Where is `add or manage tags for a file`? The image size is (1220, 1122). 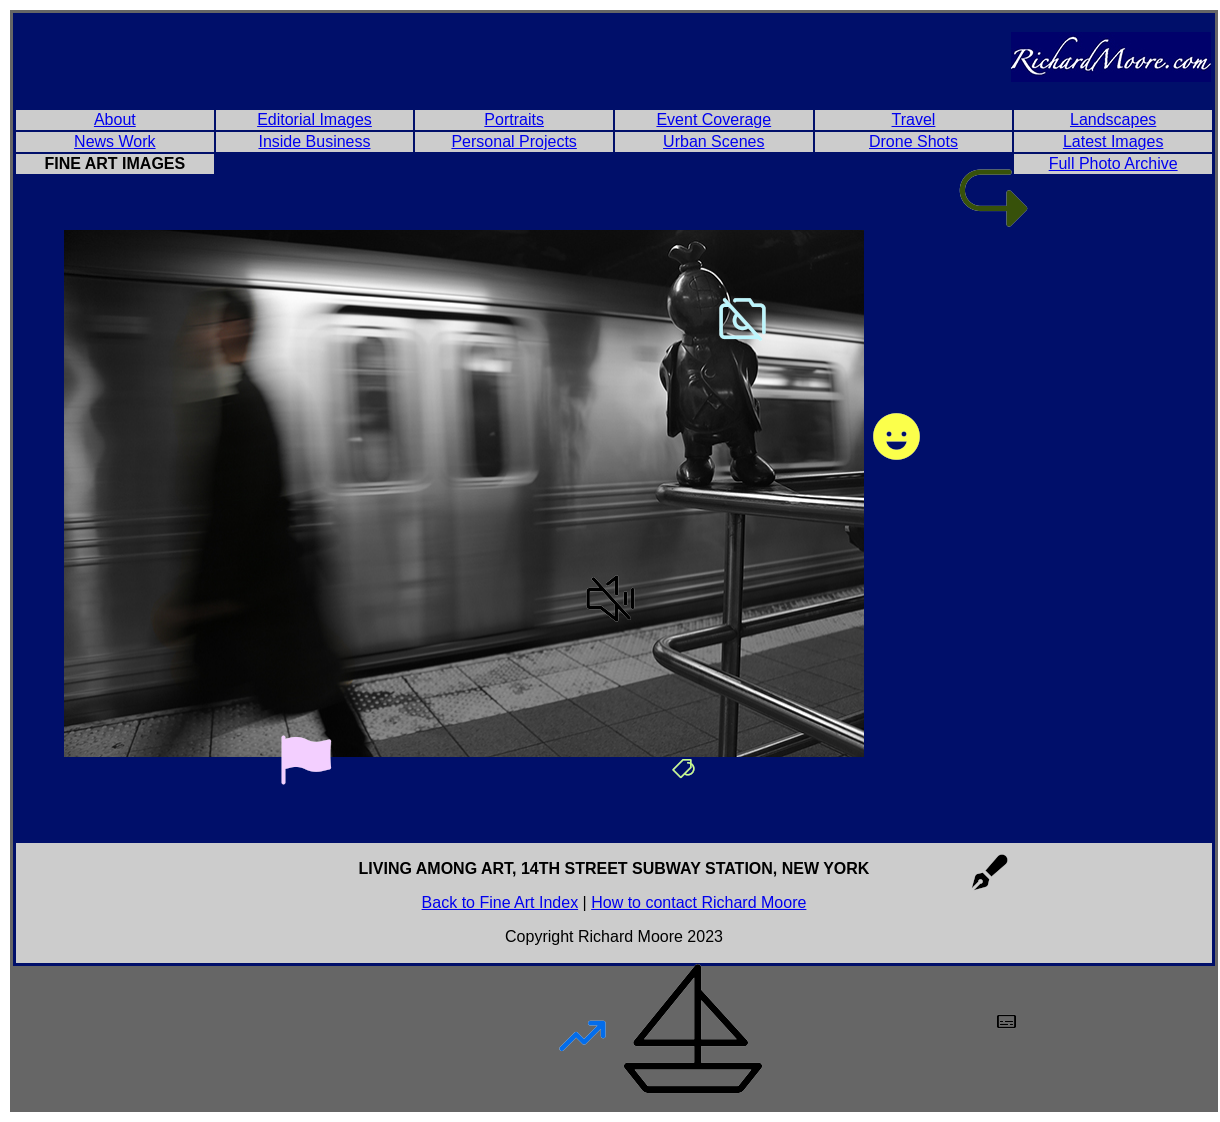
add or manage tags for a file is located at coordinates (683, 768).